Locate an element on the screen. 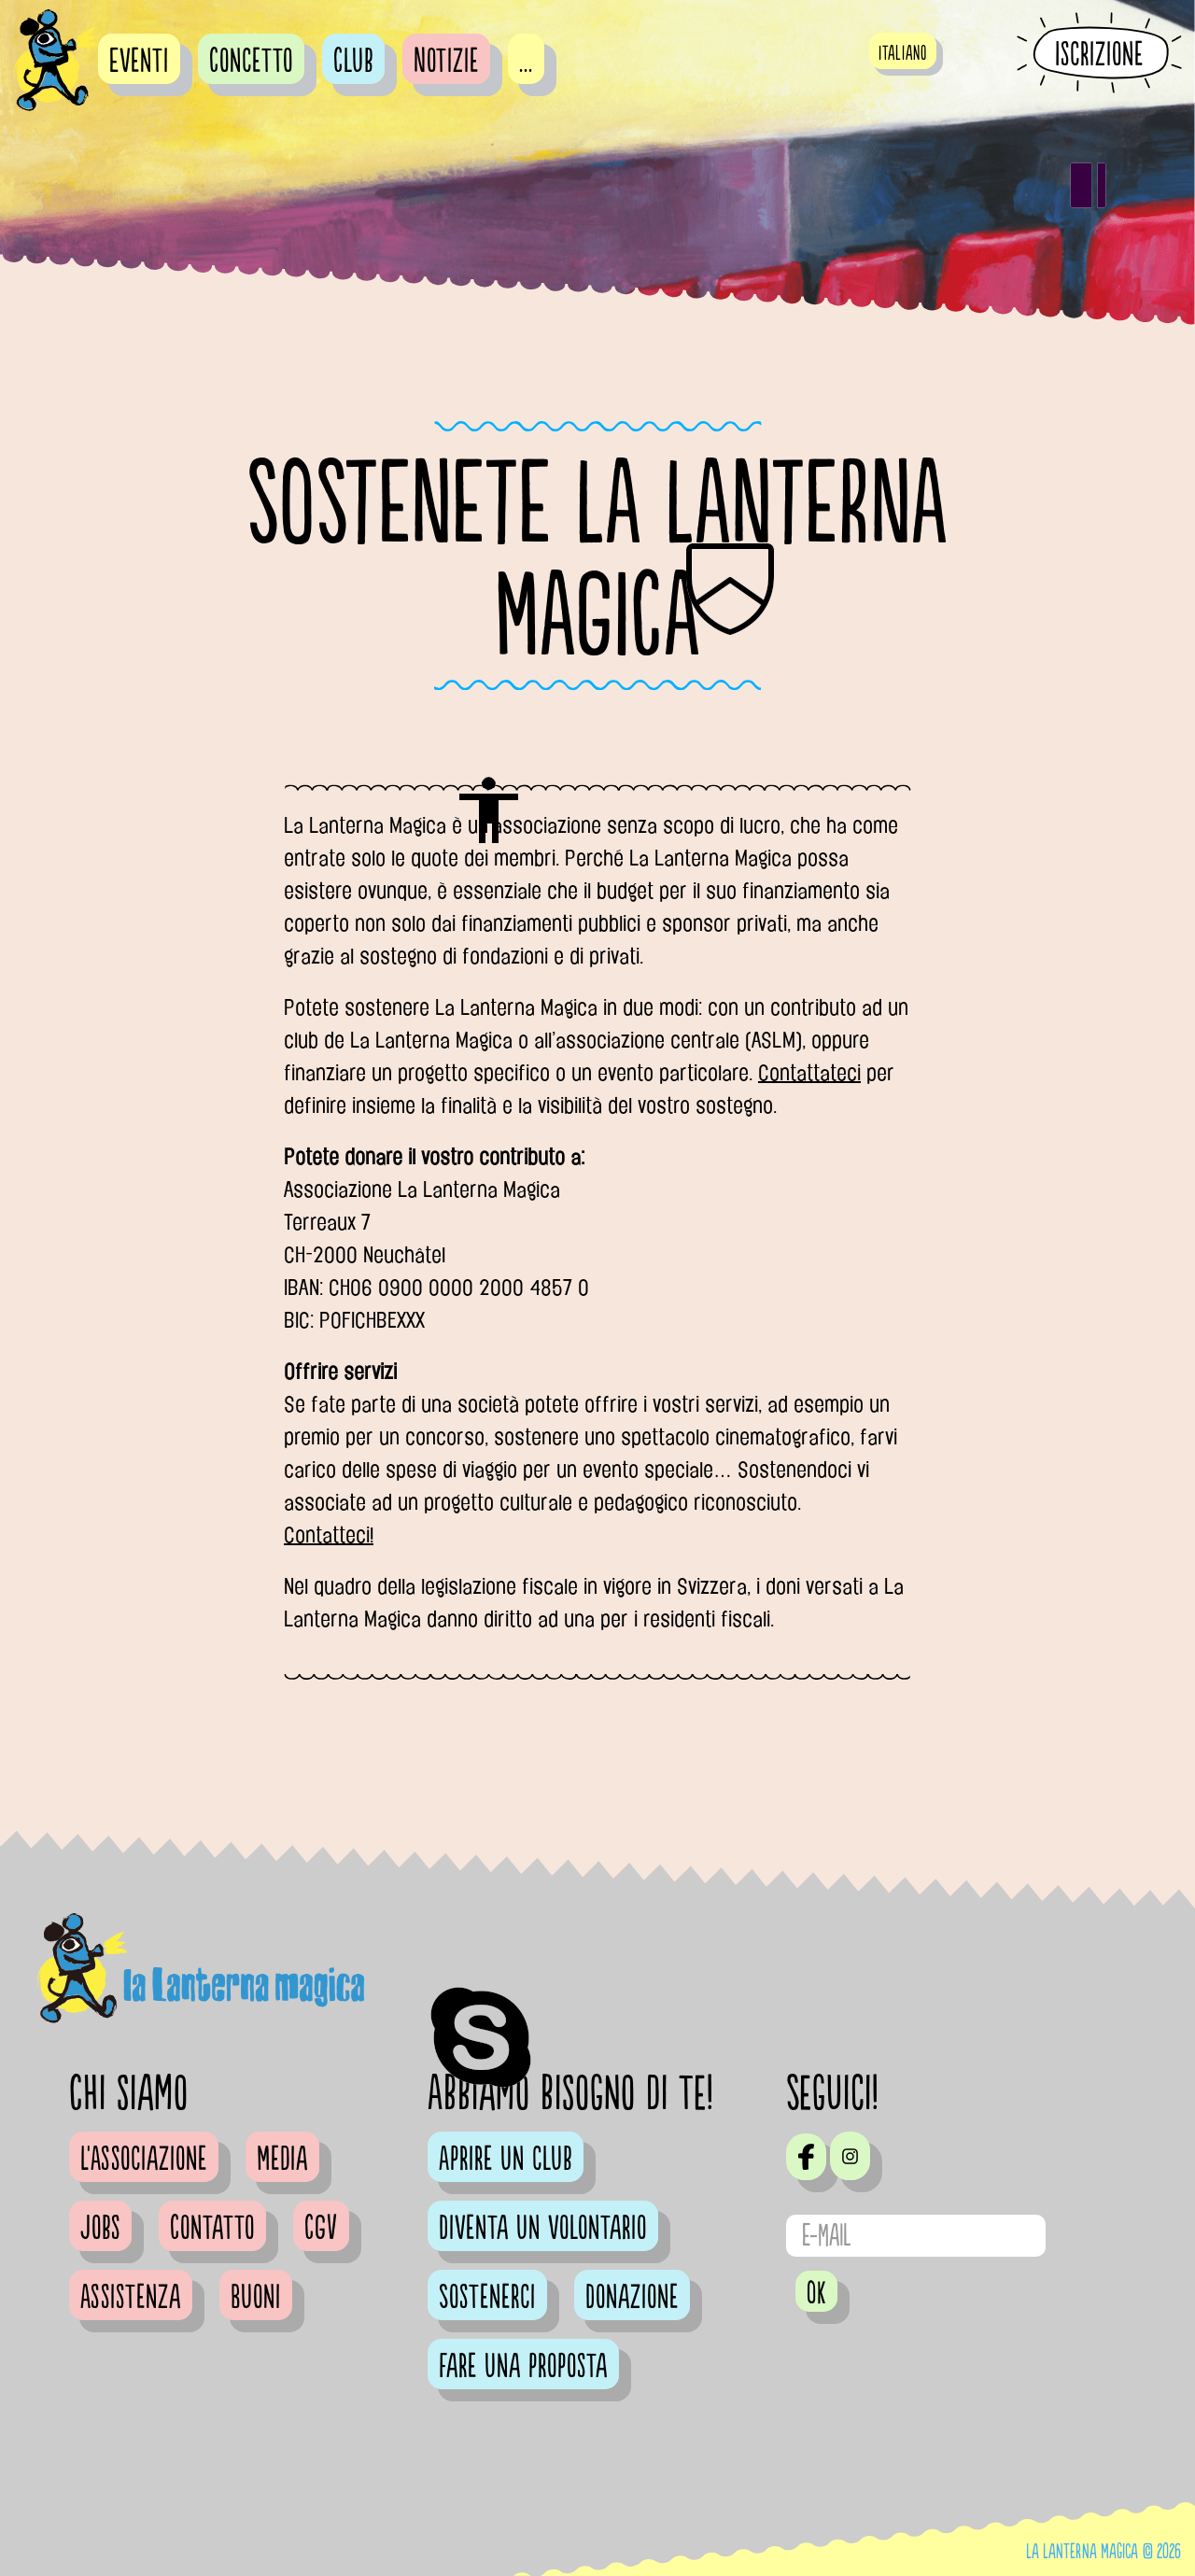  open your journal or diary is located at coordinates (1088, 185).